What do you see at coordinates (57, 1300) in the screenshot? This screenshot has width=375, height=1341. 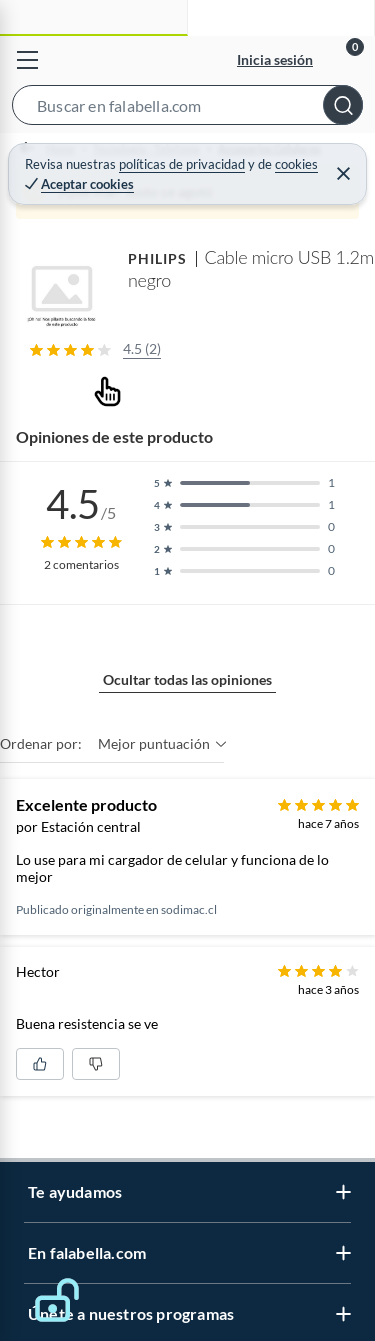 I see `unlocked or unsecured state` at bounding box center [57, 1300].